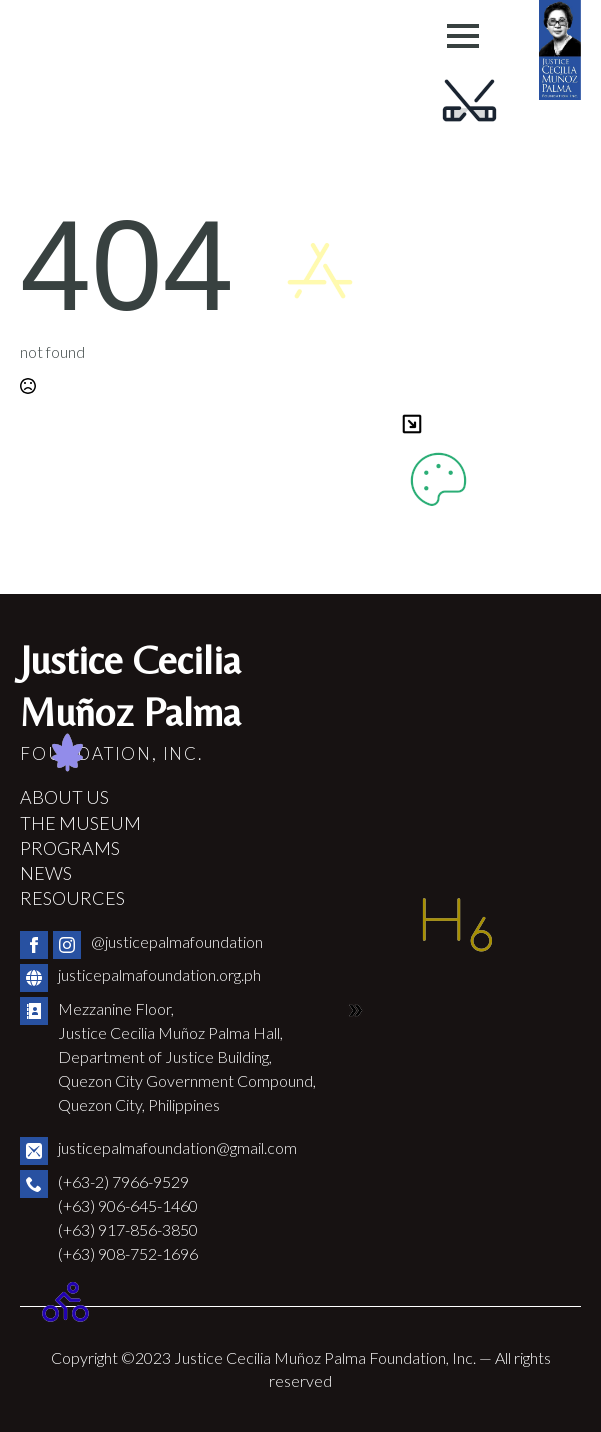 The height and width of the screenshot is (1432, 601). I want to click on navigate to the bottom-right section, so click(412, 424).